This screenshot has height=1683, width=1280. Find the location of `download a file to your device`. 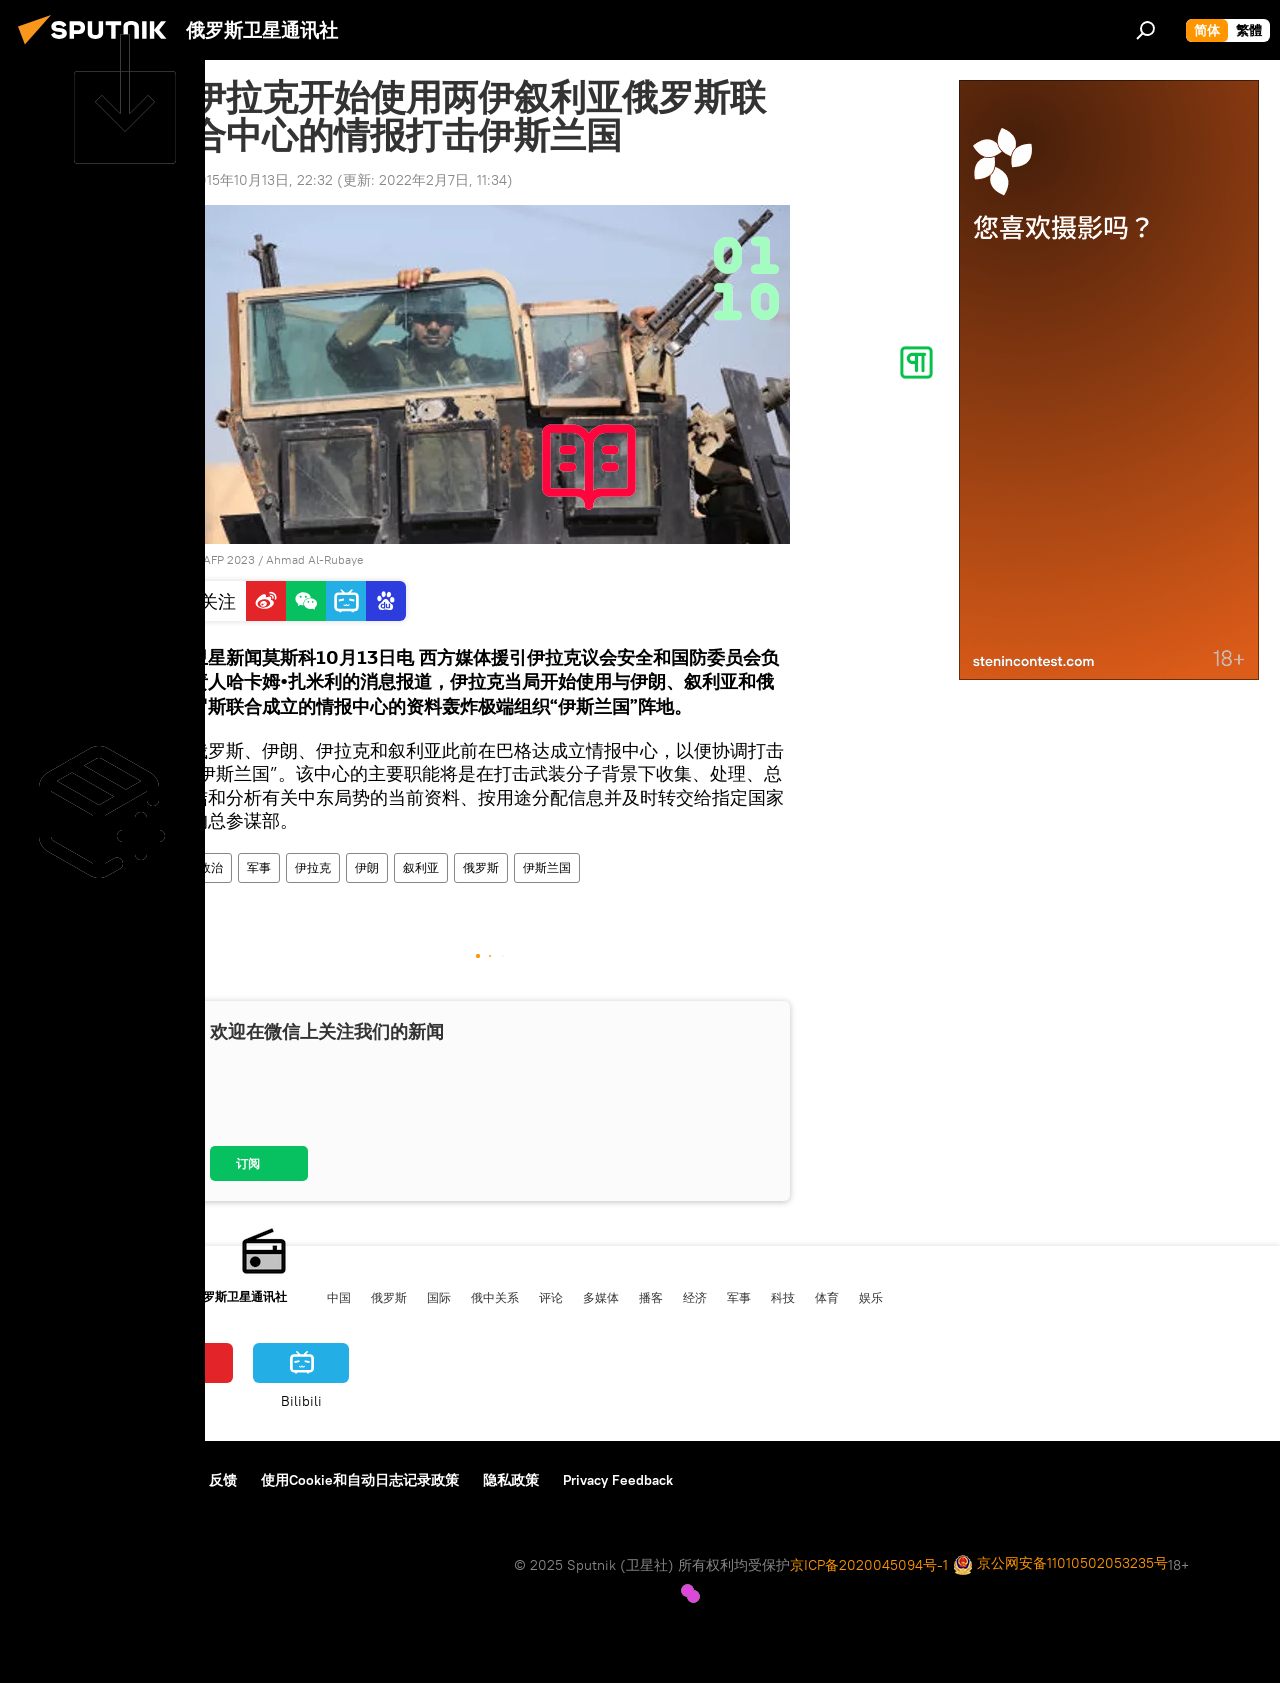

download a file to your device is located at coordinates (125, 99).